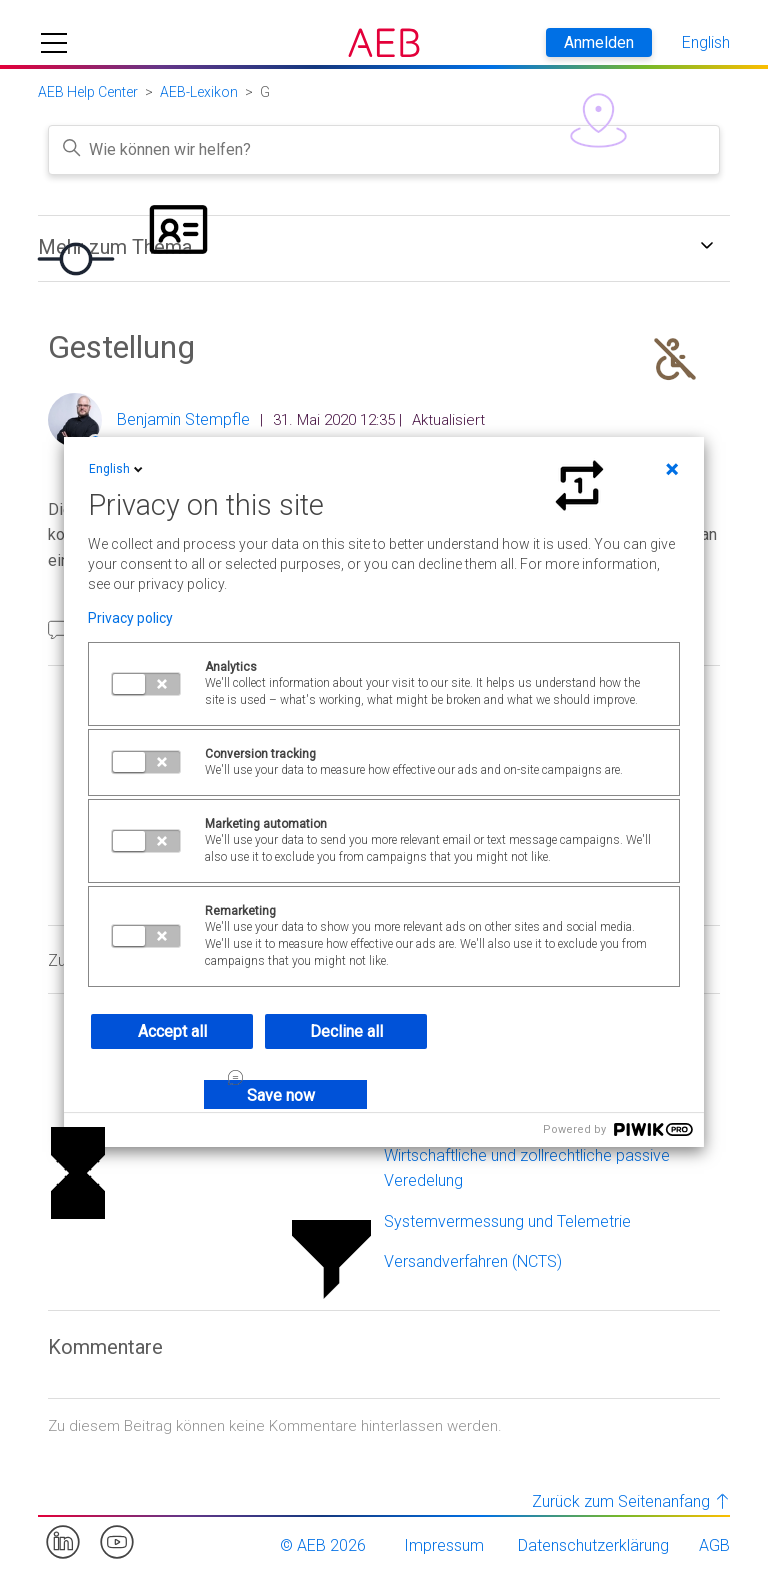 This screenshot has height=1583, width=768. What do you see at coordinates (579, 485) in the screenshot?
I see `repeat the current track once` at bounding box center [579, 485].